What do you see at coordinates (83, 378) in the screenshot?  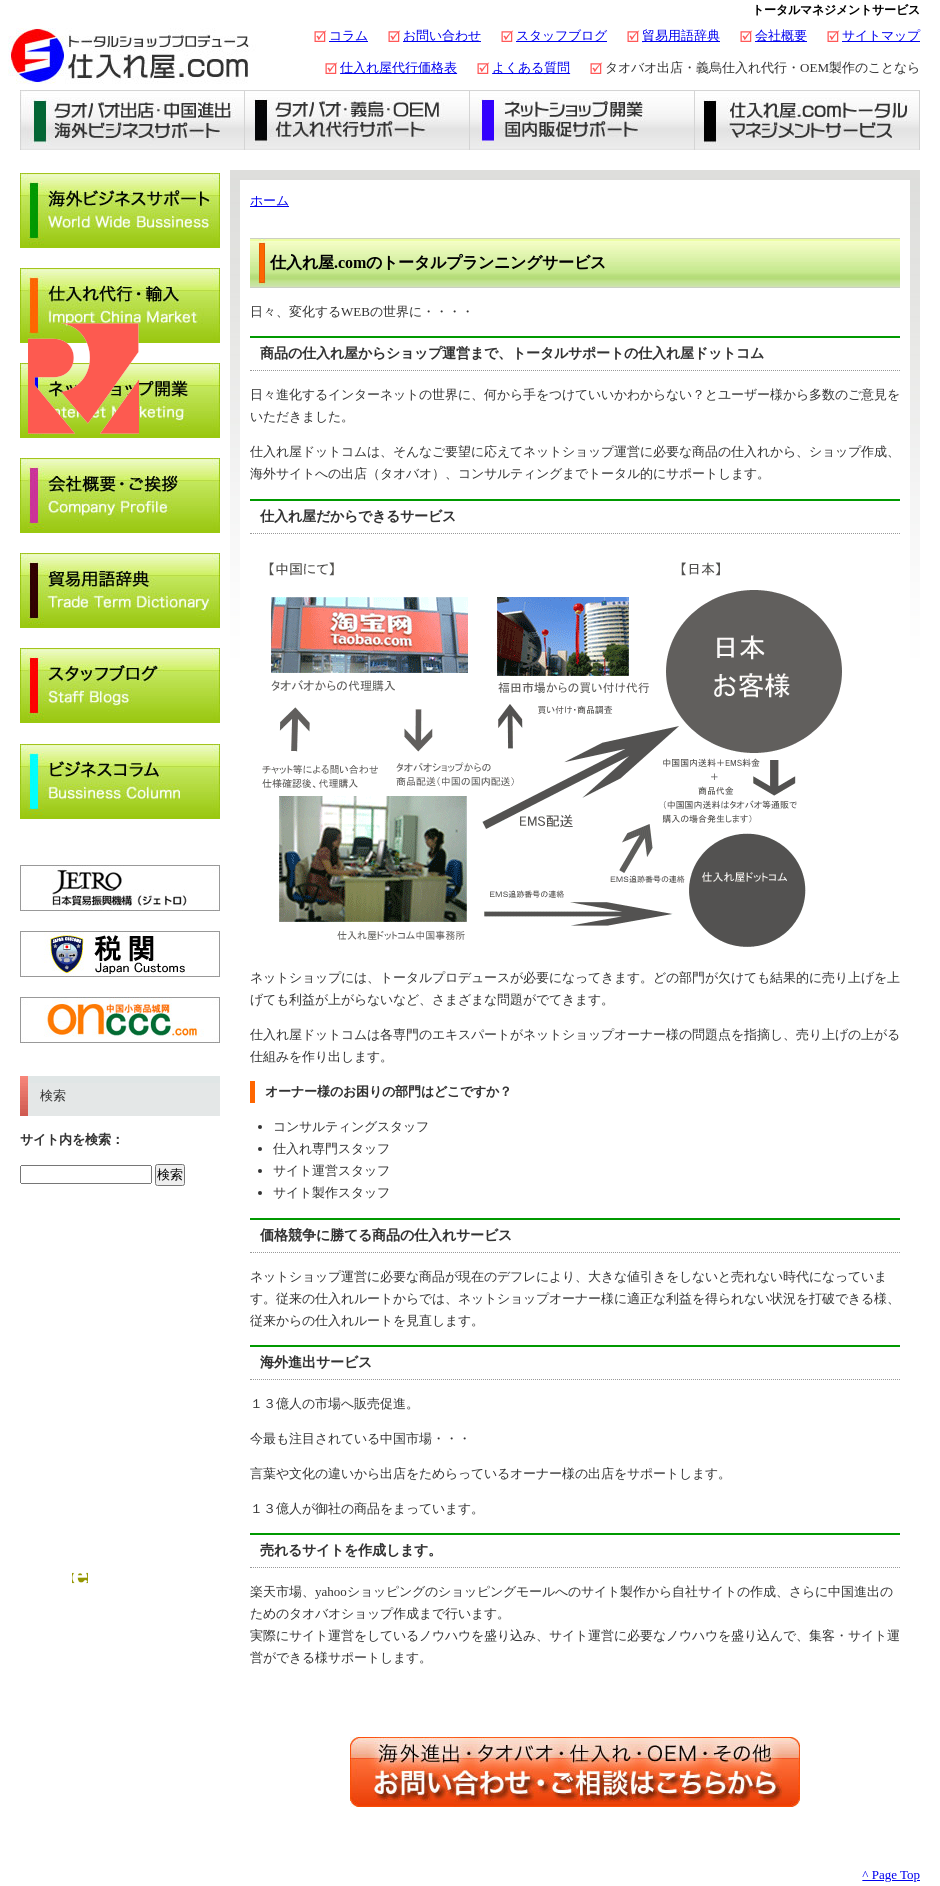 I see `indicates RISC-V architecture compatibility` at bounding box center [83, 378].